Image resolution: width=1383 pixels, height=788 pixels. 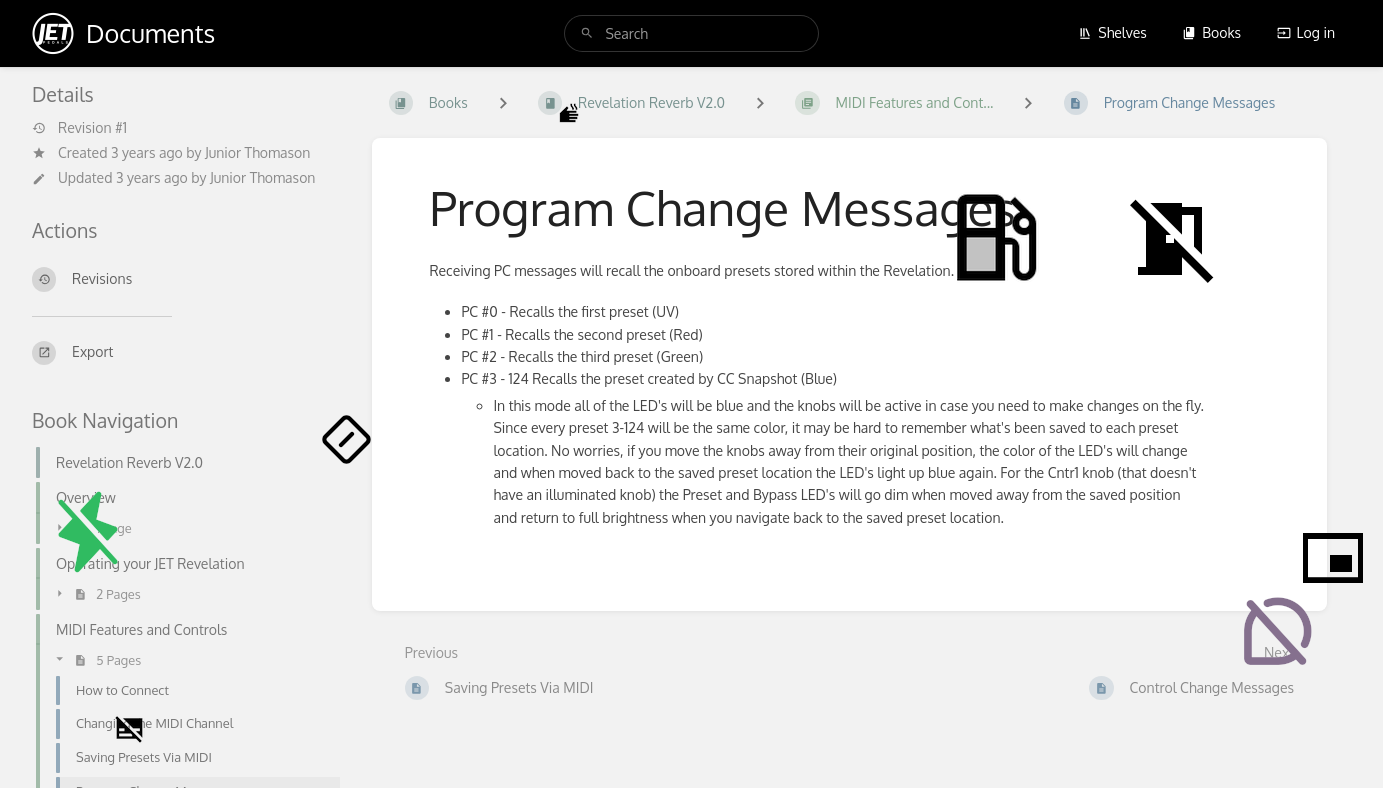 What do you see at coordinates (346, 439) in the screenshot?
I see `indicates a blocked or forbidden action` at bounding box center [346, 439].